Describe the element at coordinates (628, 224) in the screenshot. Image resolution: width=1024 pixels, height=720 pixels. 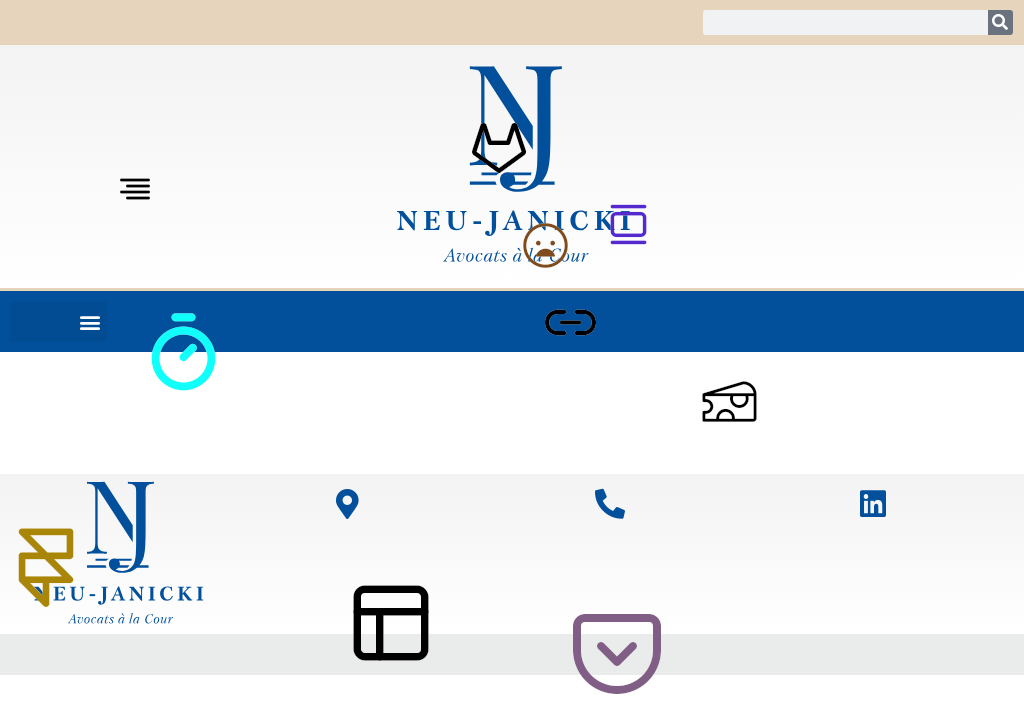
I see `view images in a vertical gallery layout` at that location.